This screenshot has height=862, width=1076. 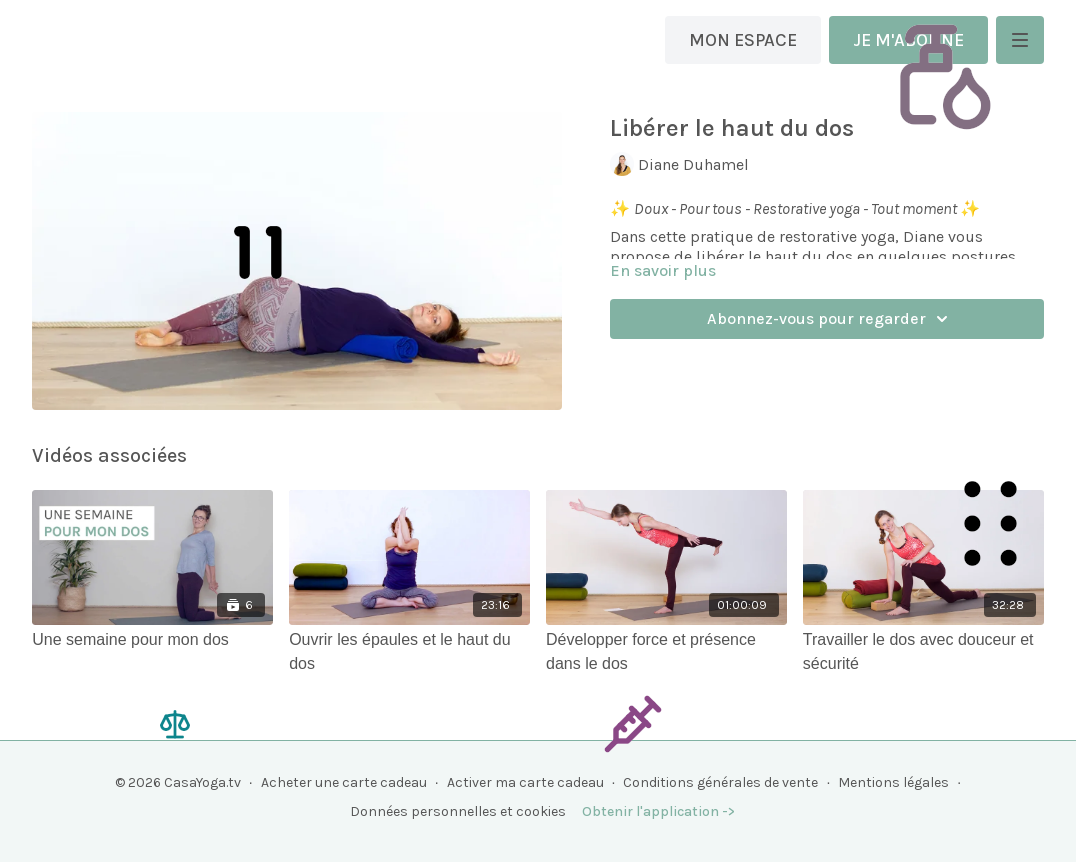 What do you see at coordinates (990, 523) in the screenshot?
I see `drag to reorder items` at bounding box center [990, 523].